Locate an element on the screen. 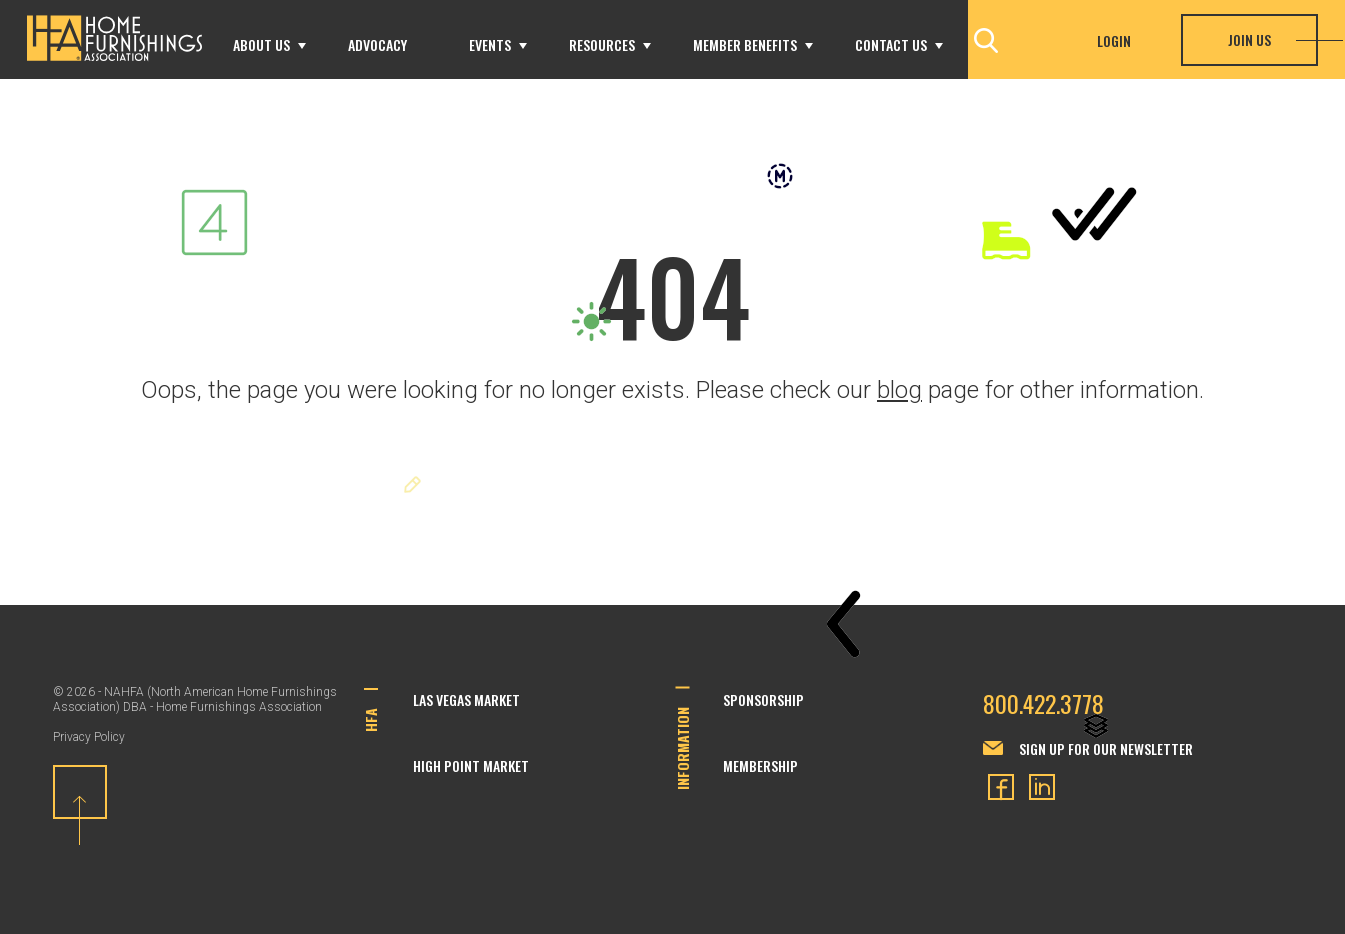  go back to the previous screen is located at coordinates (846, 624).